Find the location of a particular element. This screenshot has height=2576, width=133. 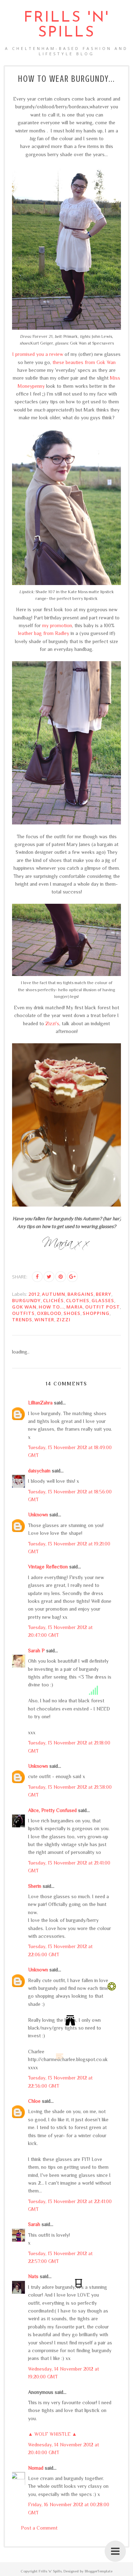

access experimental or beta features is located at coordinates (78, 2283).